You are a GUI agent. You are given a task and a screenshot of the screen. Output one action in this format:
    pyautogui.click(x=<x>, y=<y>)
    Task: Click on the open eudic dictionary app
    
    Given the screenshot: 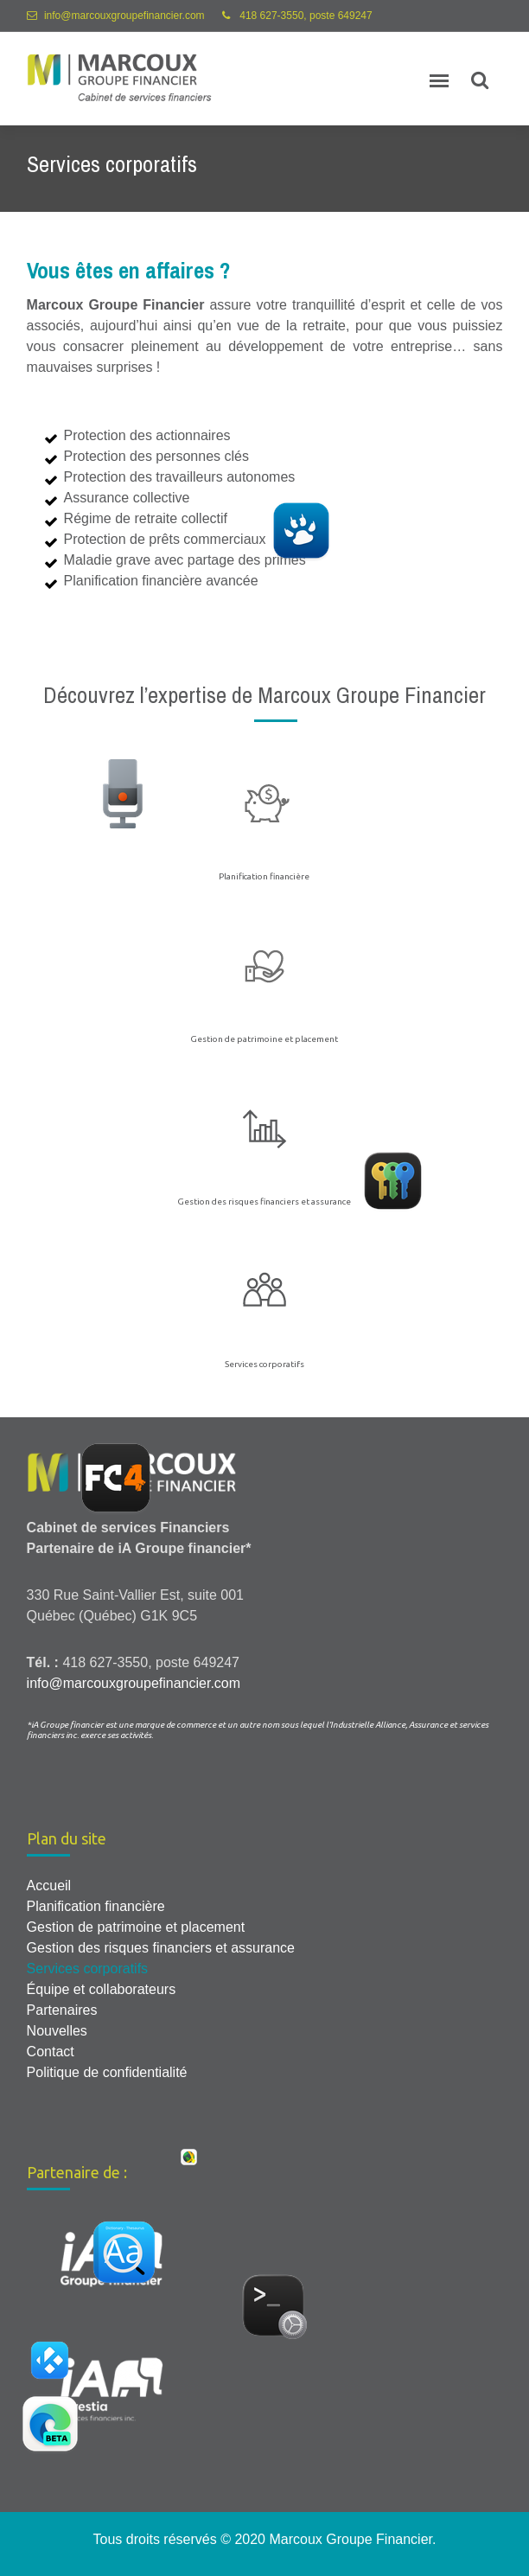 What is the action you would take?
    pyautogui.click(x=124, y=2252)
    